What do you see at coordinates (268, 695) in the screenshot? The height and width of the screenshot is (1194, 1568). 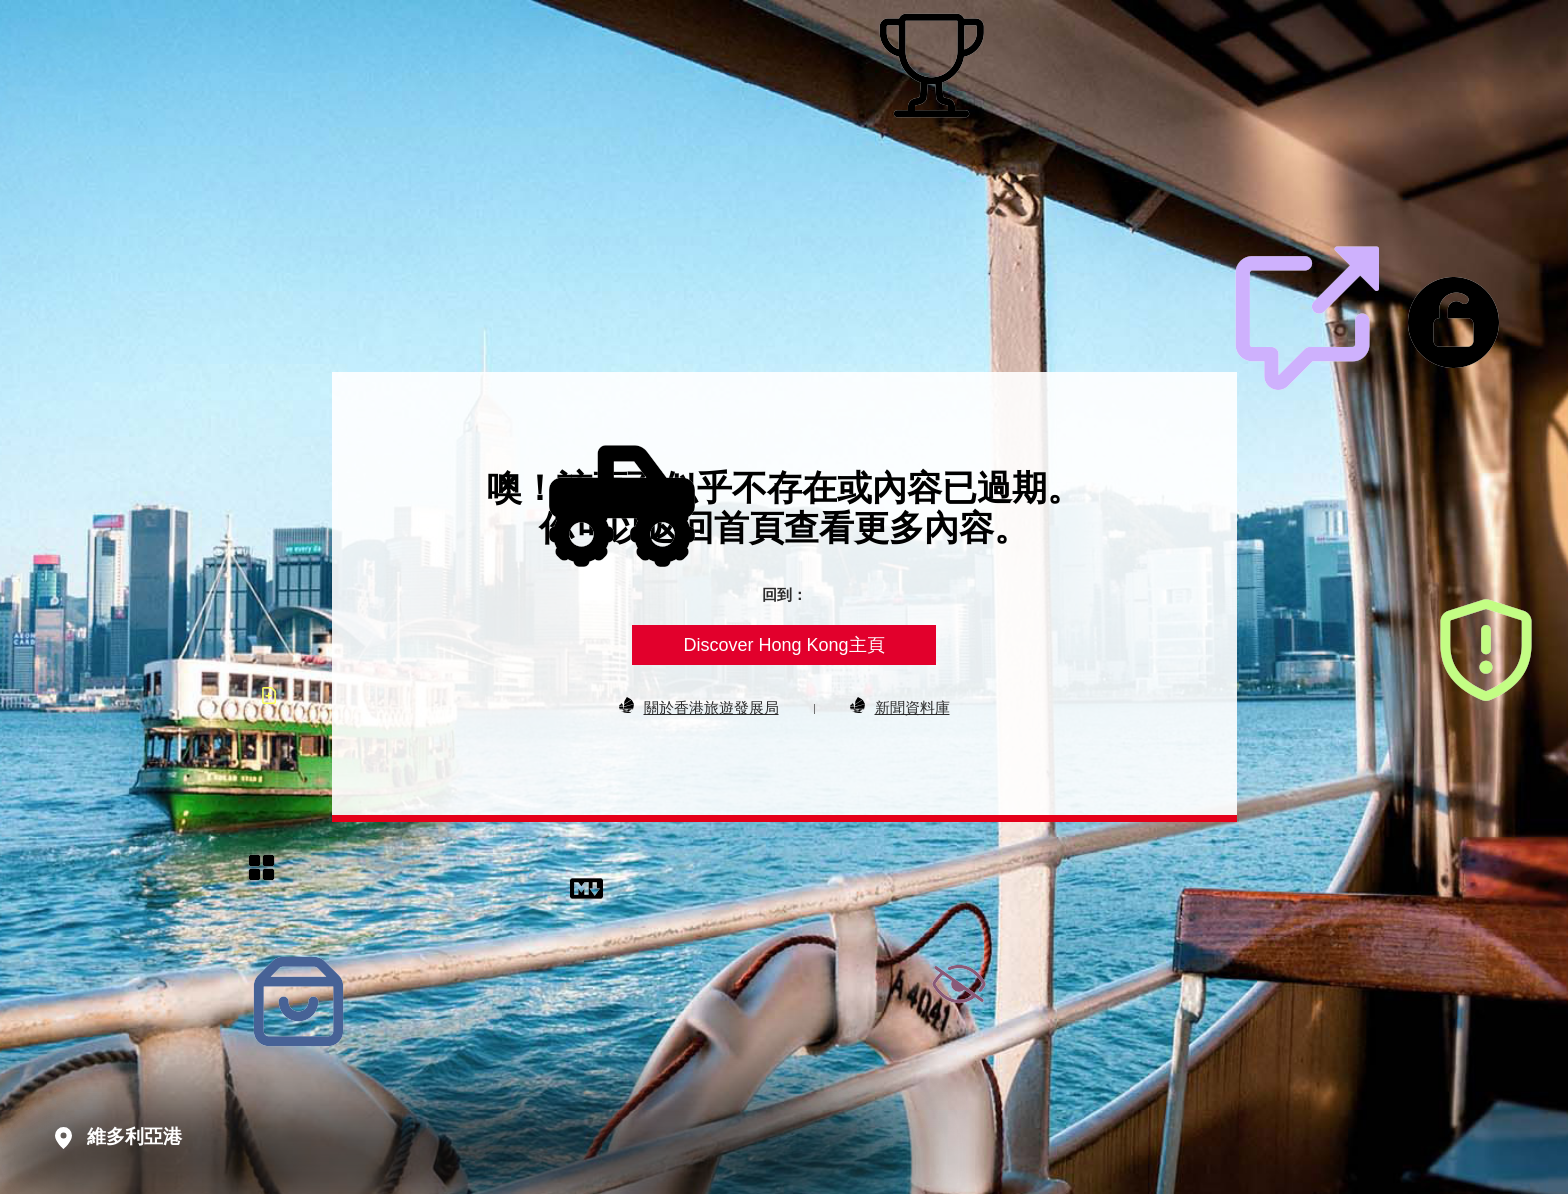 I see `add a new file` at bounding box center [268, 695].